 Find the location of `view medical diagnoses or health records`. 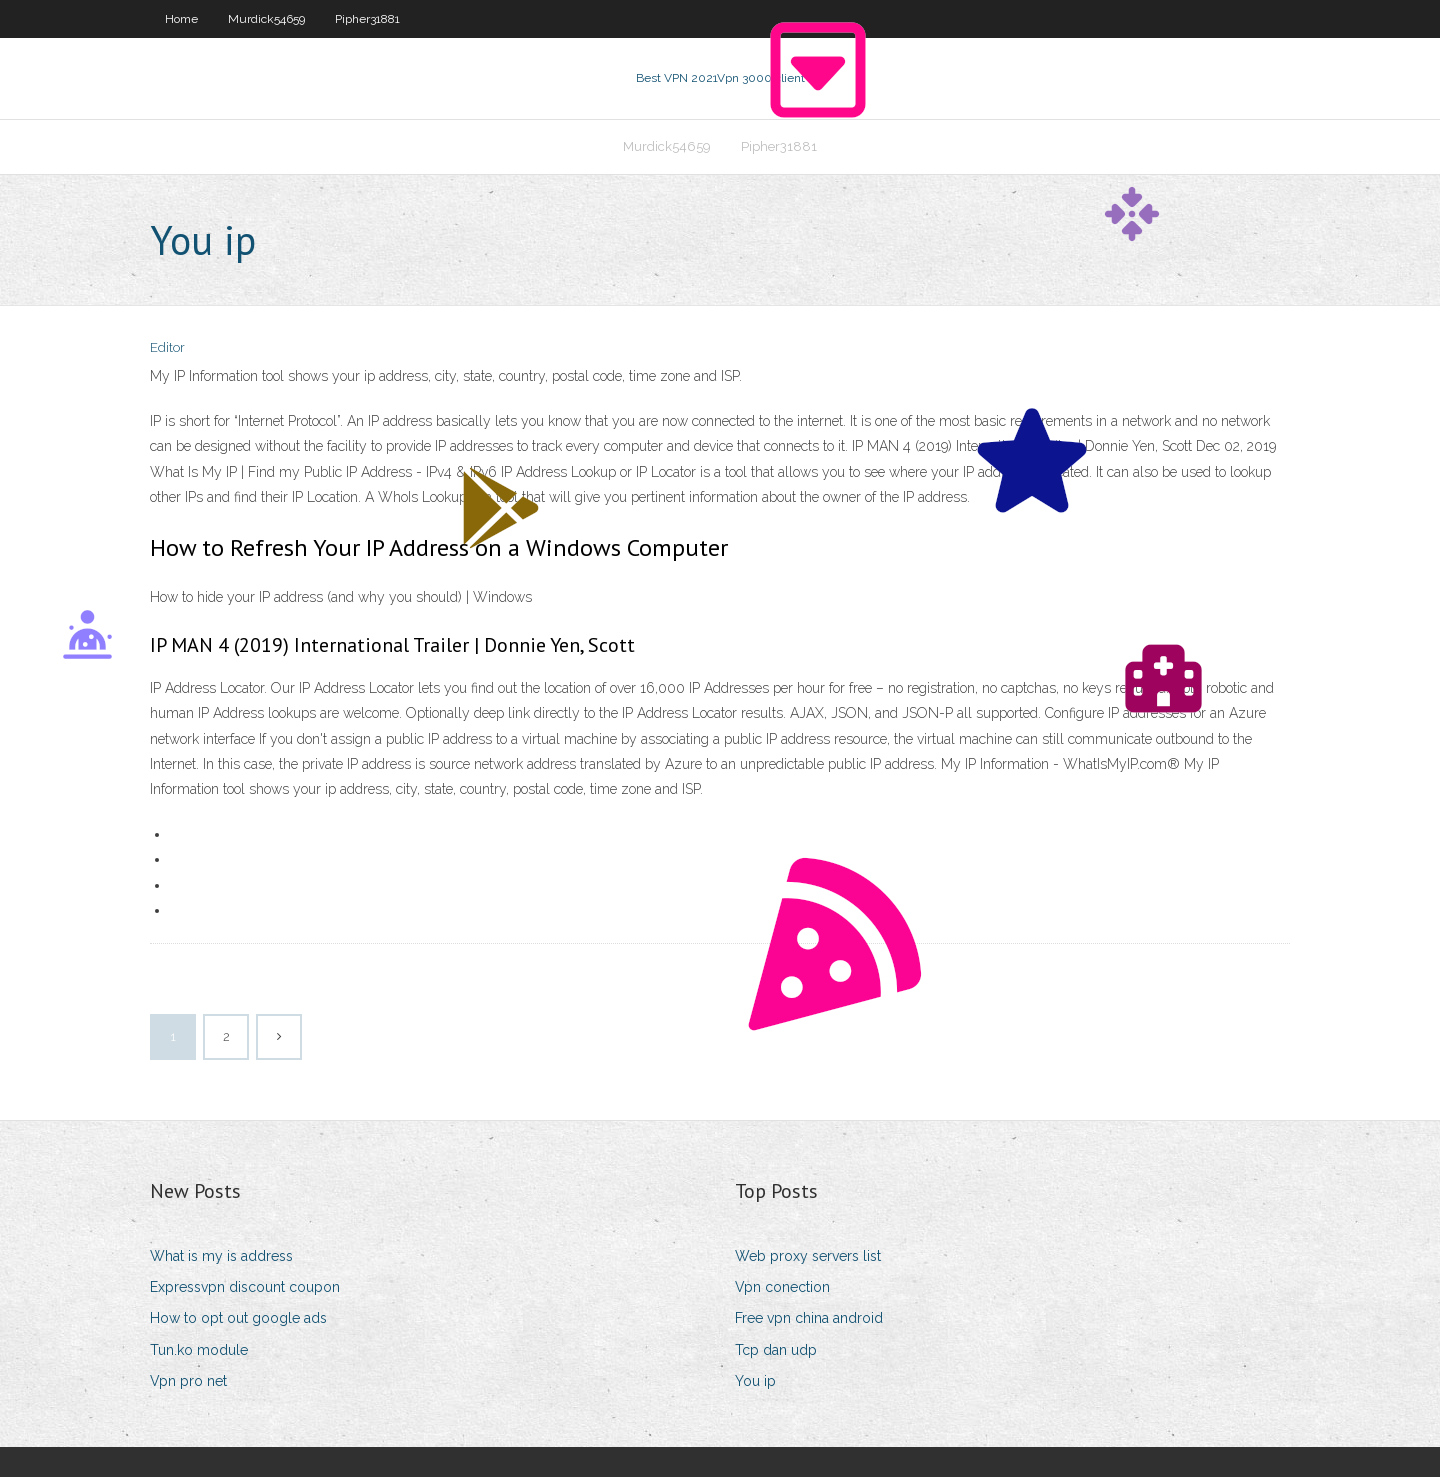

view medical diagnoses or health records is located at coordinates (87, 634).